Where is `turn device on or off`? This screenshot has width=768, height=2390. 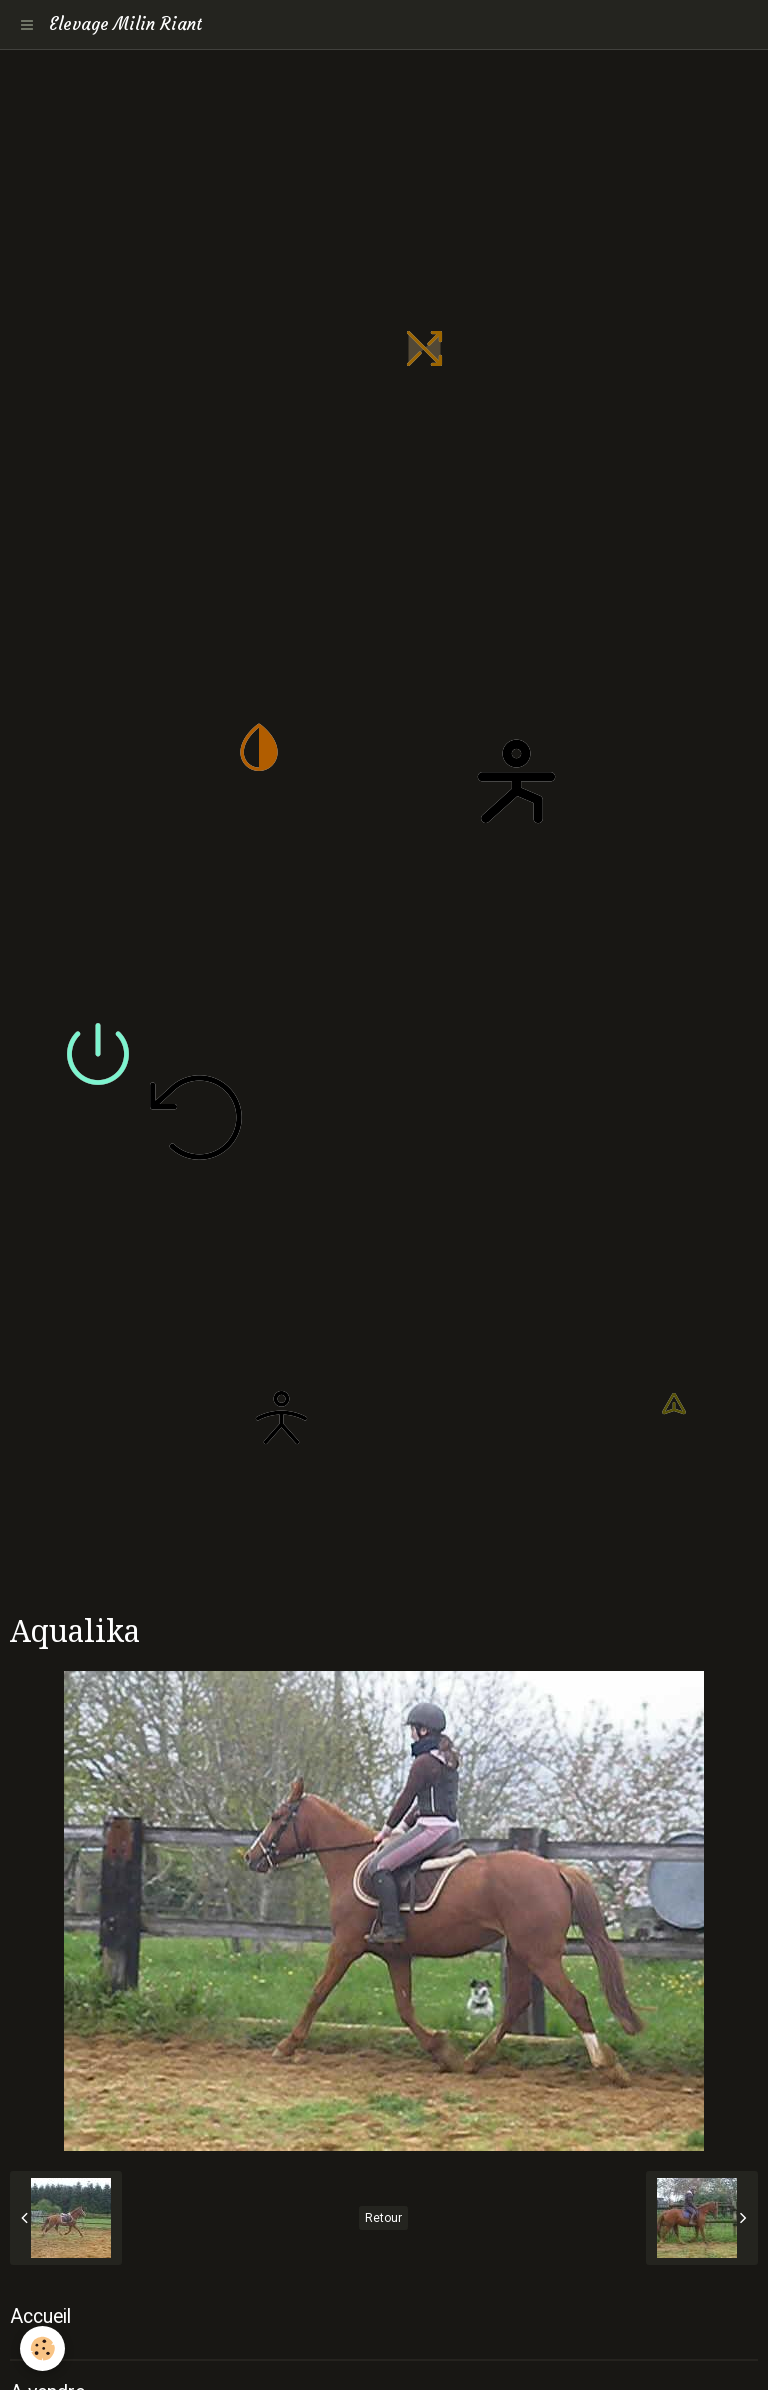 turn device on or off is located at coordinates (98, 1054).